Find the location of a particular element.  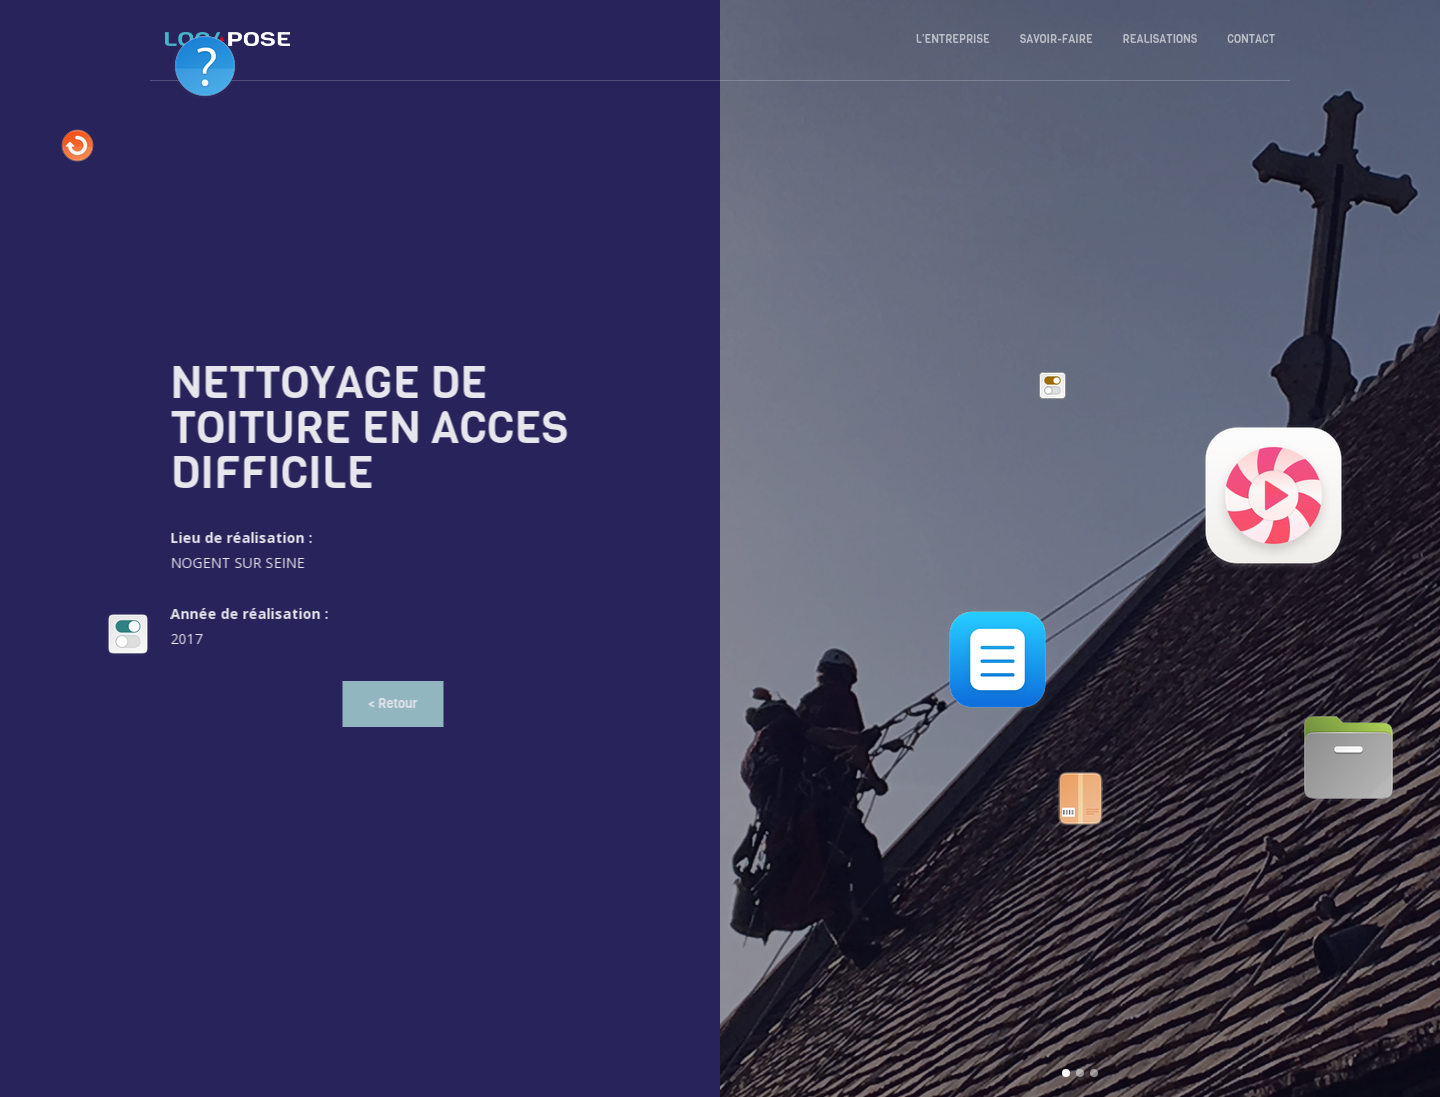

open the file manager is located at coordinates (1348, 757).